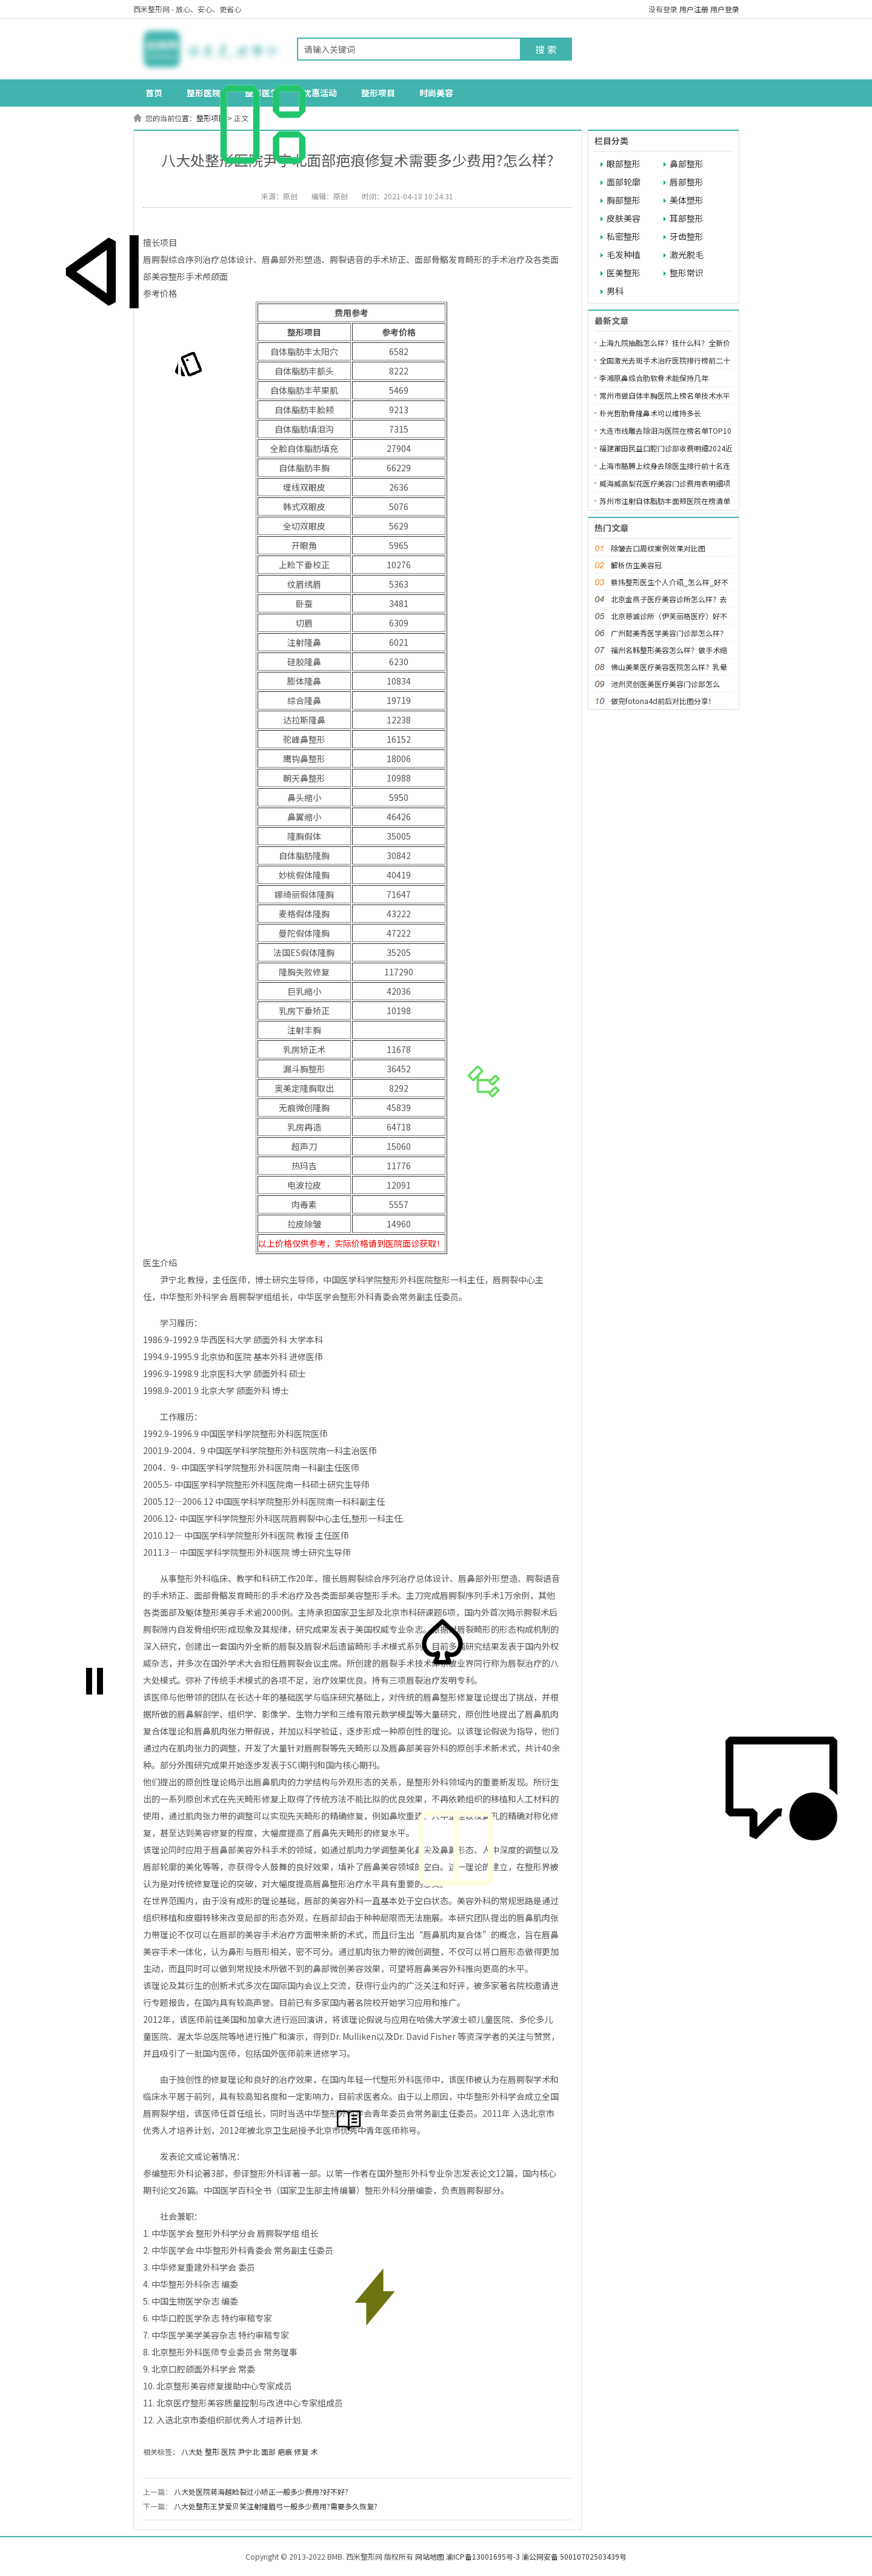 This screenshot has width=872, height=2576. What do you see at coordinates (484, 1081) in the screenshot?
I see `indicates a class definition in code` at bounding box center [484, 1081].